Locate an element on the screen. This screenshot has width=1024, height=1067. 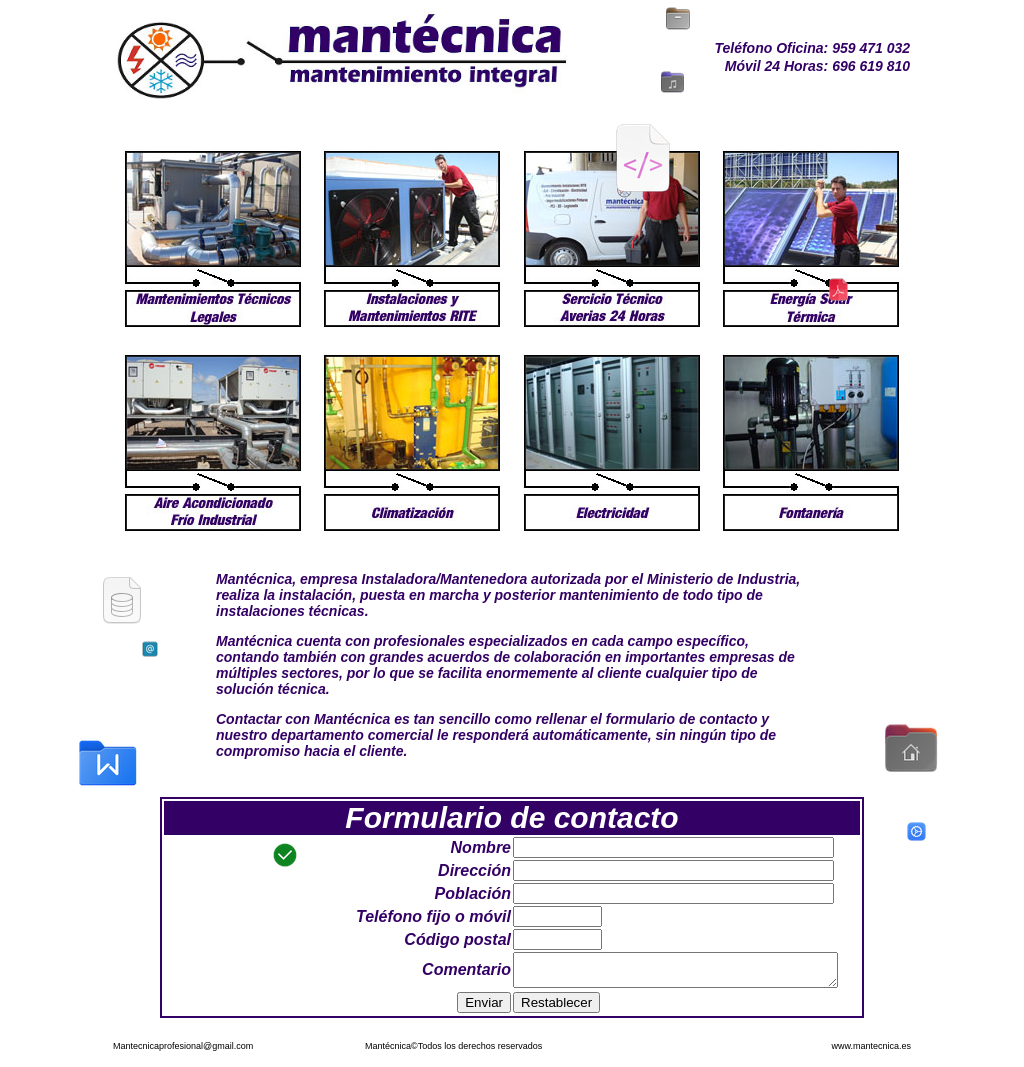
indicates file has been successfully synced is located at coordinates (285, 855).